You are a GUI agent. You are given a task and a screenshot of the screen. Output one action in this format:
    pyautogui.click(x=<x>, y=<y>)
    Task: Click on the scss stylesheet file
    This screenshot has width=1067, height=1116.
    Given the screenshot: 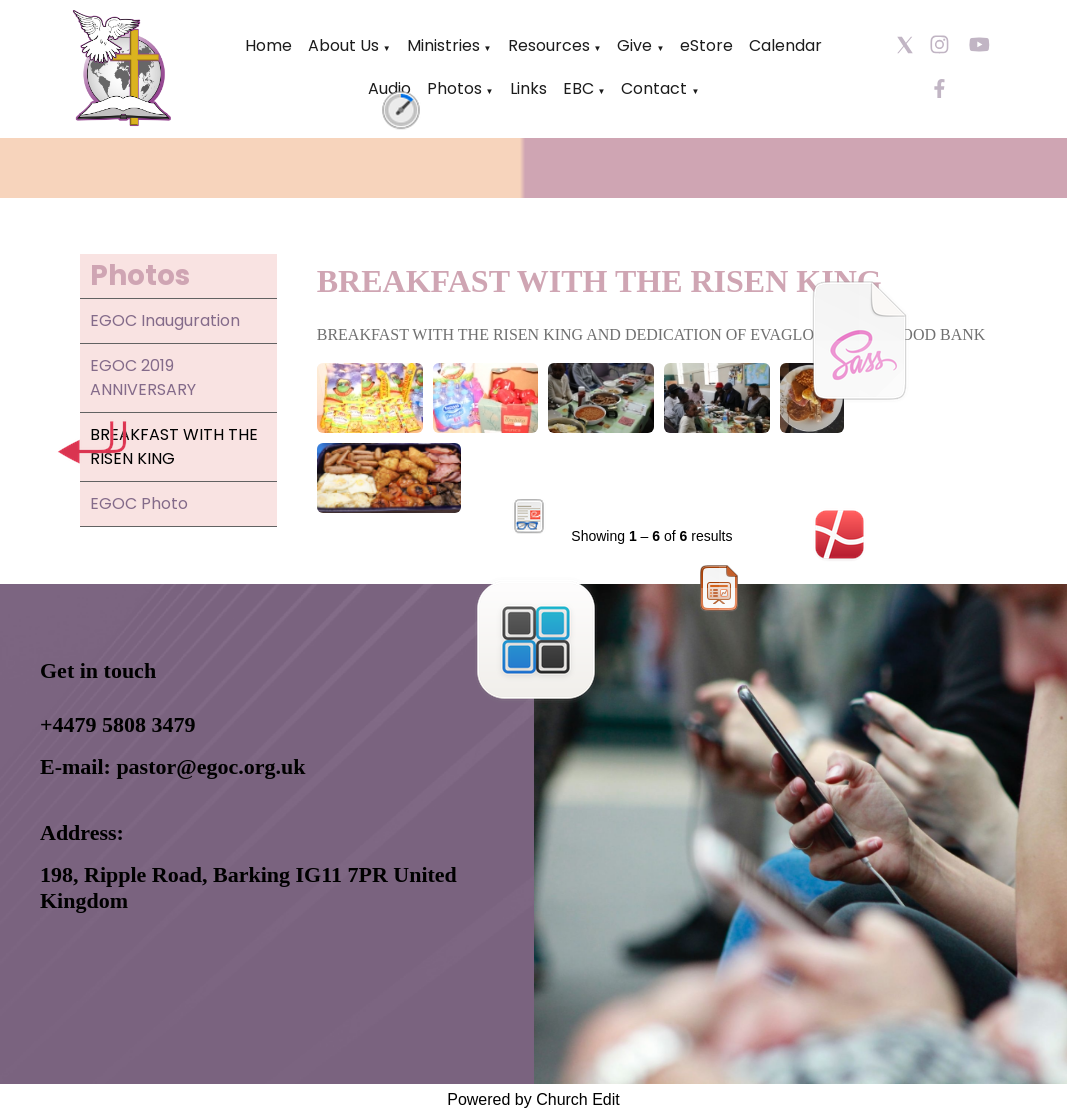 What is the action you would take?
    pyautogui.click(x=859, y=340)
    